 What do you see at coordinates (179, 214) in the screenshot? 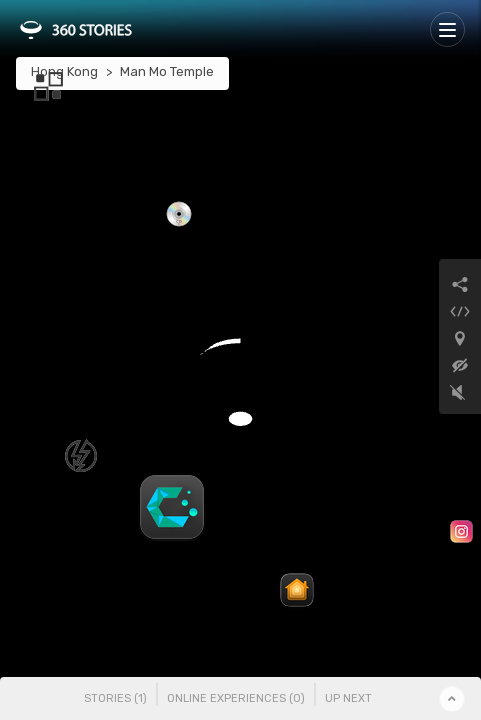
I see `a CD-R disc available for burning or writing data` at bounding box center [179, 214].